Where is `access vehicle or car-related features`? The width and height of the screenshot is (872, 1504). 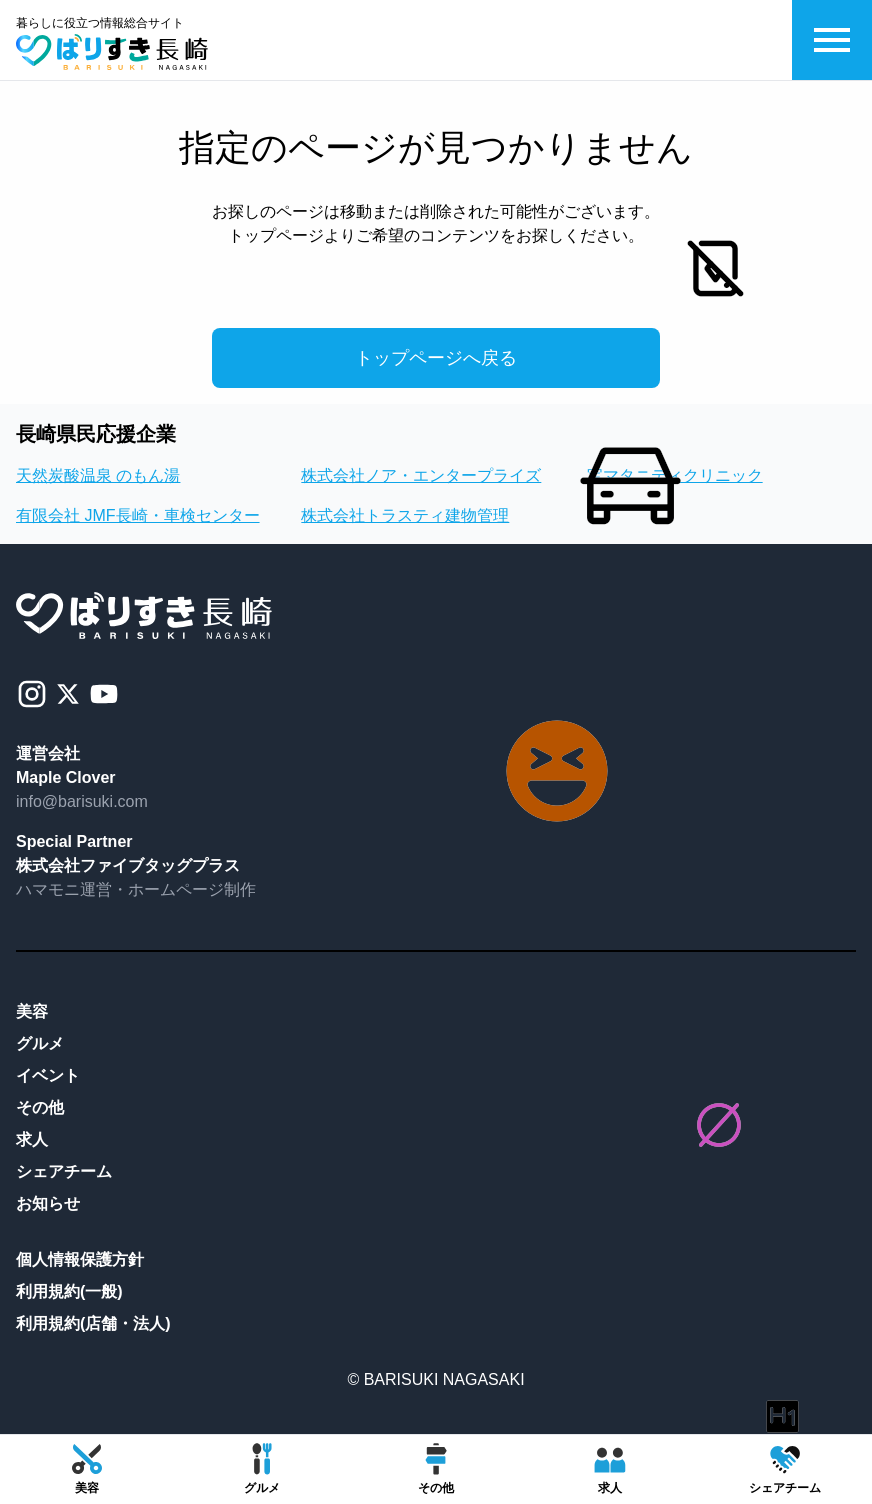 access vehicle or car-related features is located at coordinates (630, 487).